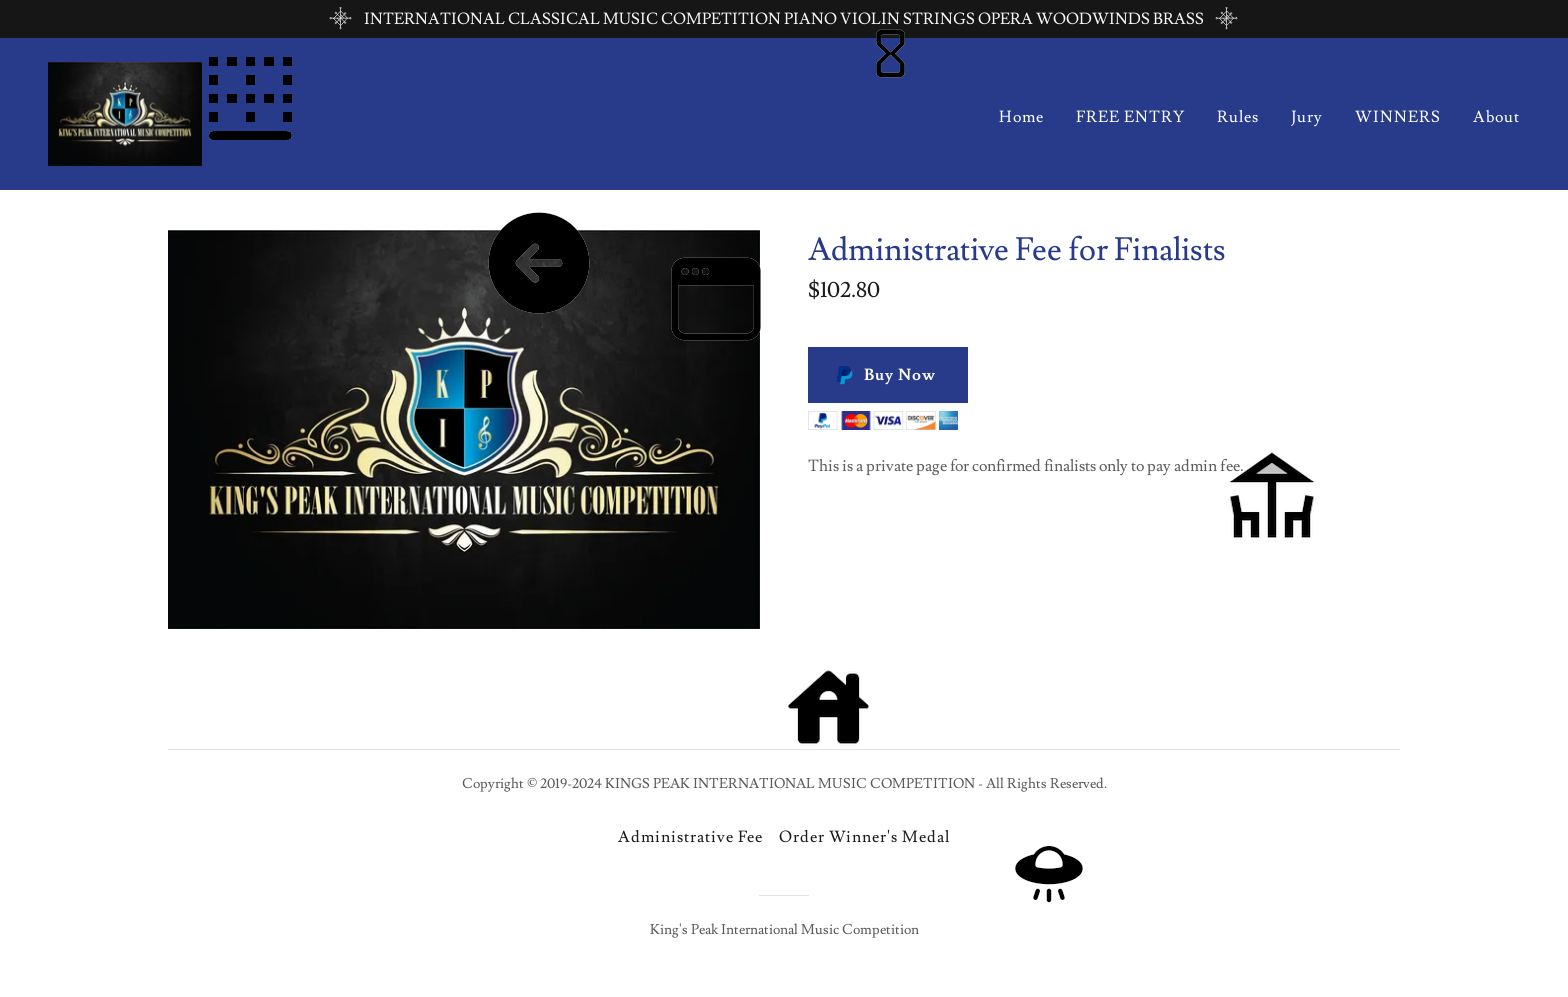 Image resolution: width=1568 pixels, height=997 pixels. What do you see at coordinates (828, 708) in the screenshot?
I see `go to home screen` at bounding box center [828, 708].